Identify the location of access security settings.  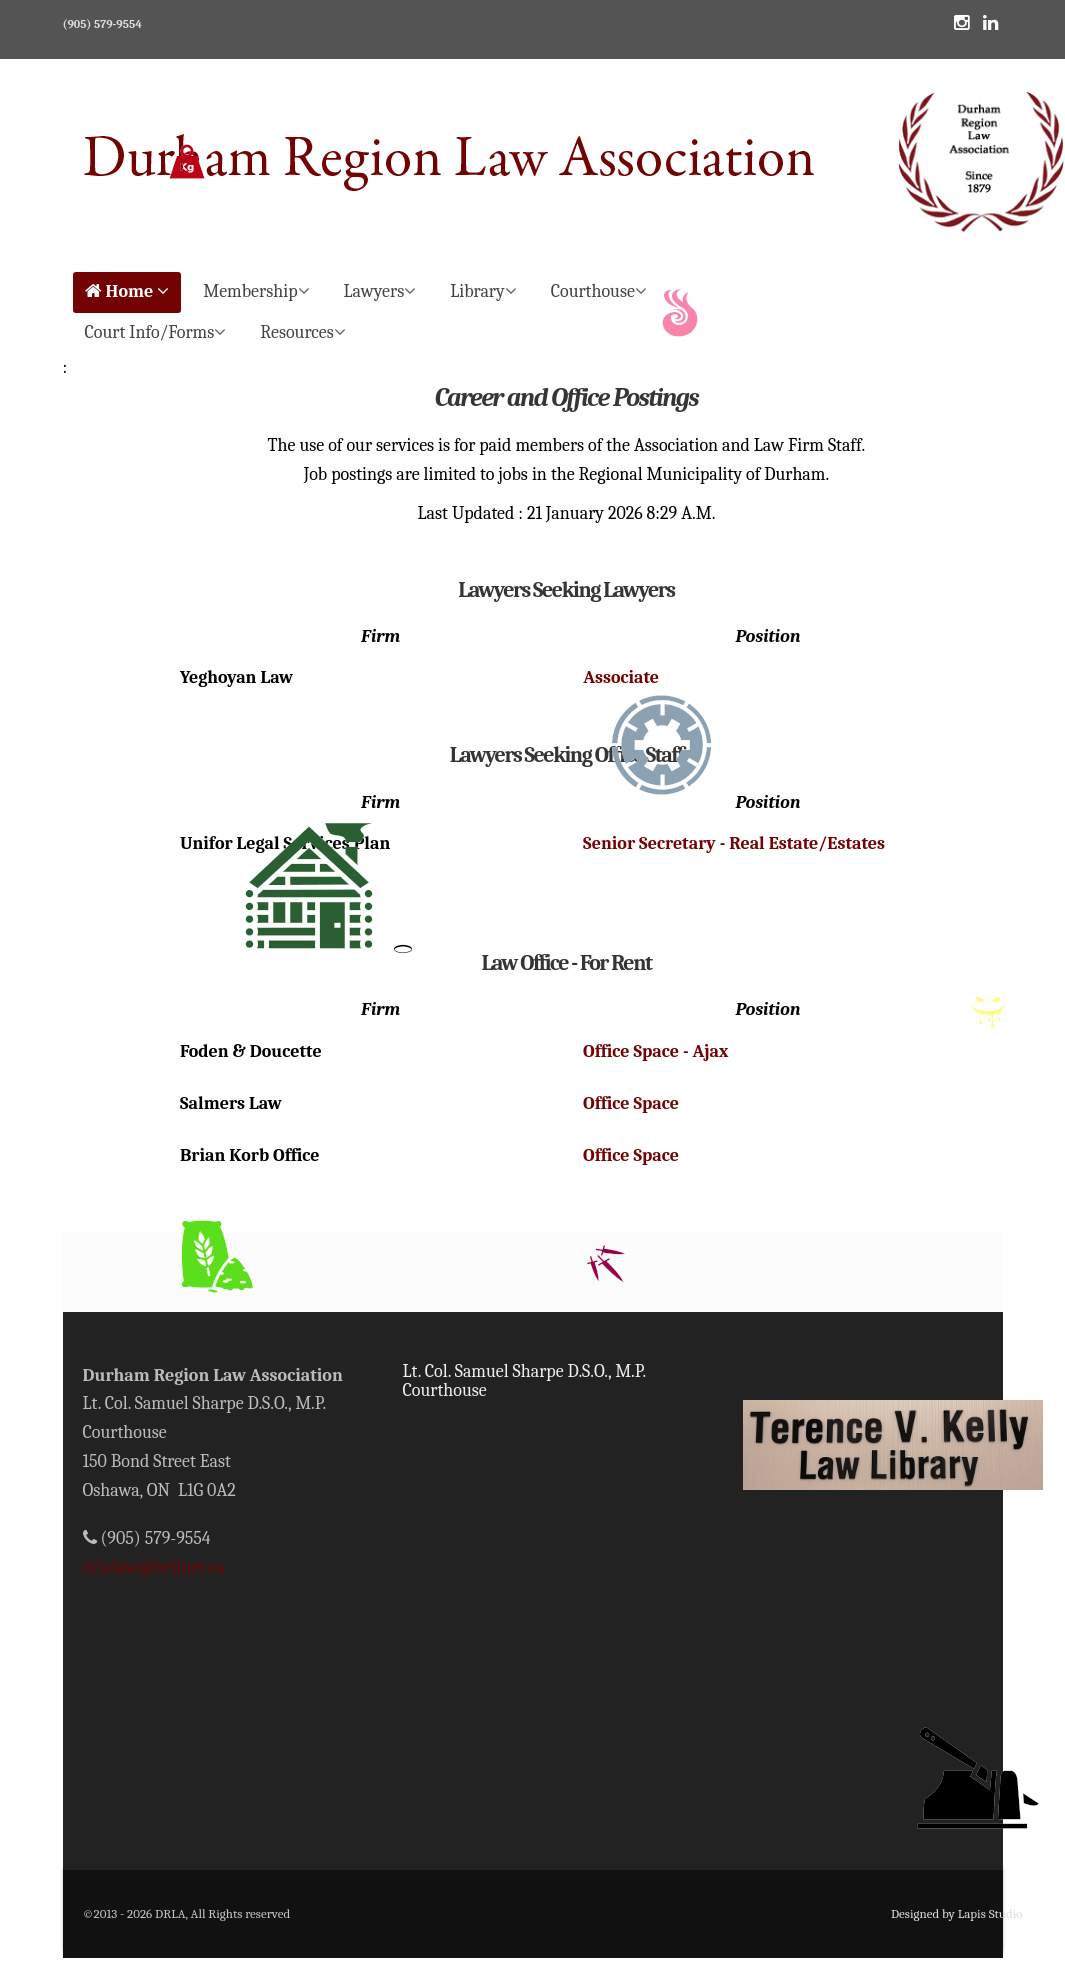
(662, 745).